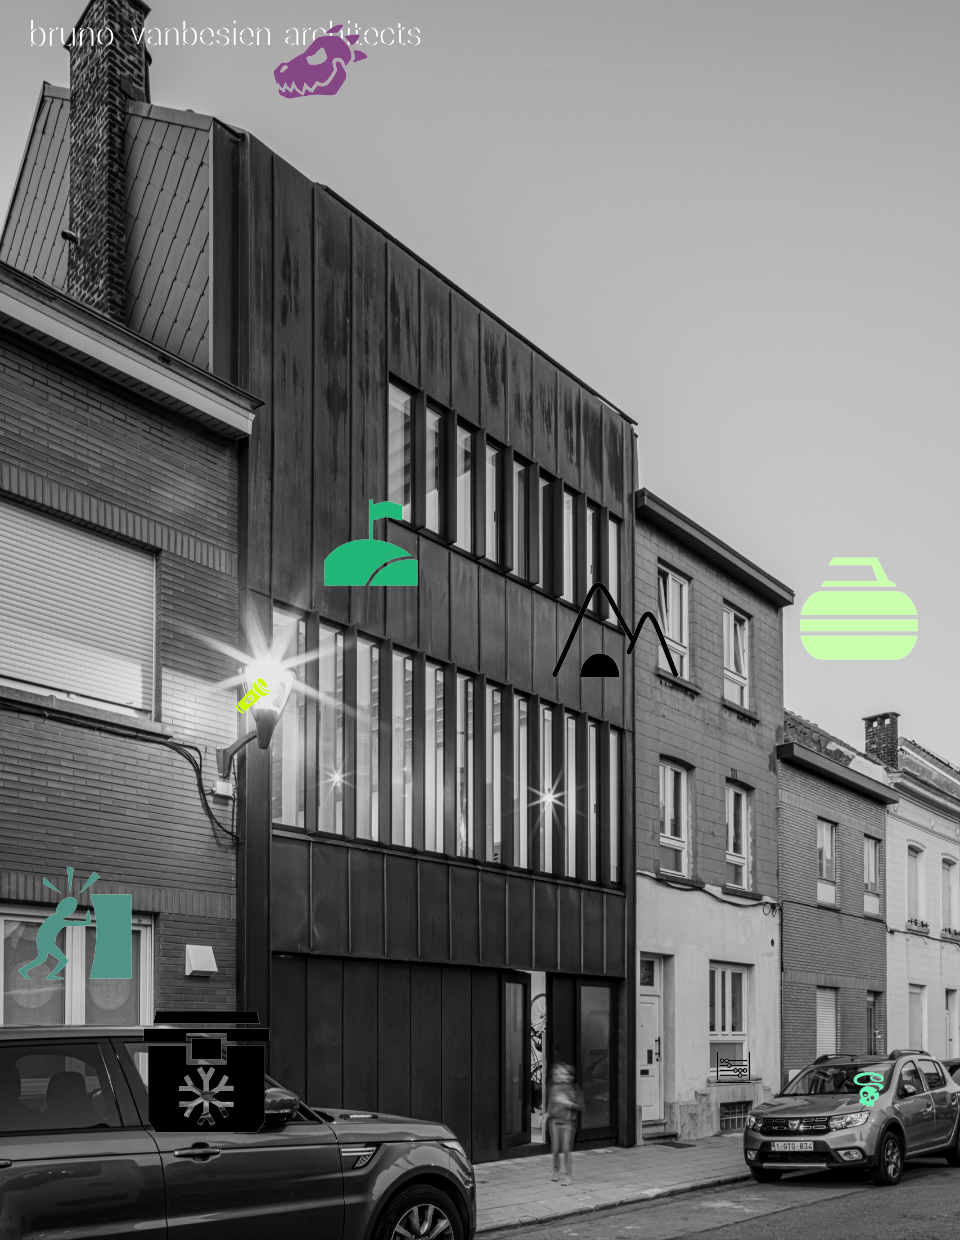 This screenshot has width=960, height=1240. What do you see at coordinates (253, 696) in the screenshot?
I see `toggle flashlight on/off` at bounding box center [253, 696].